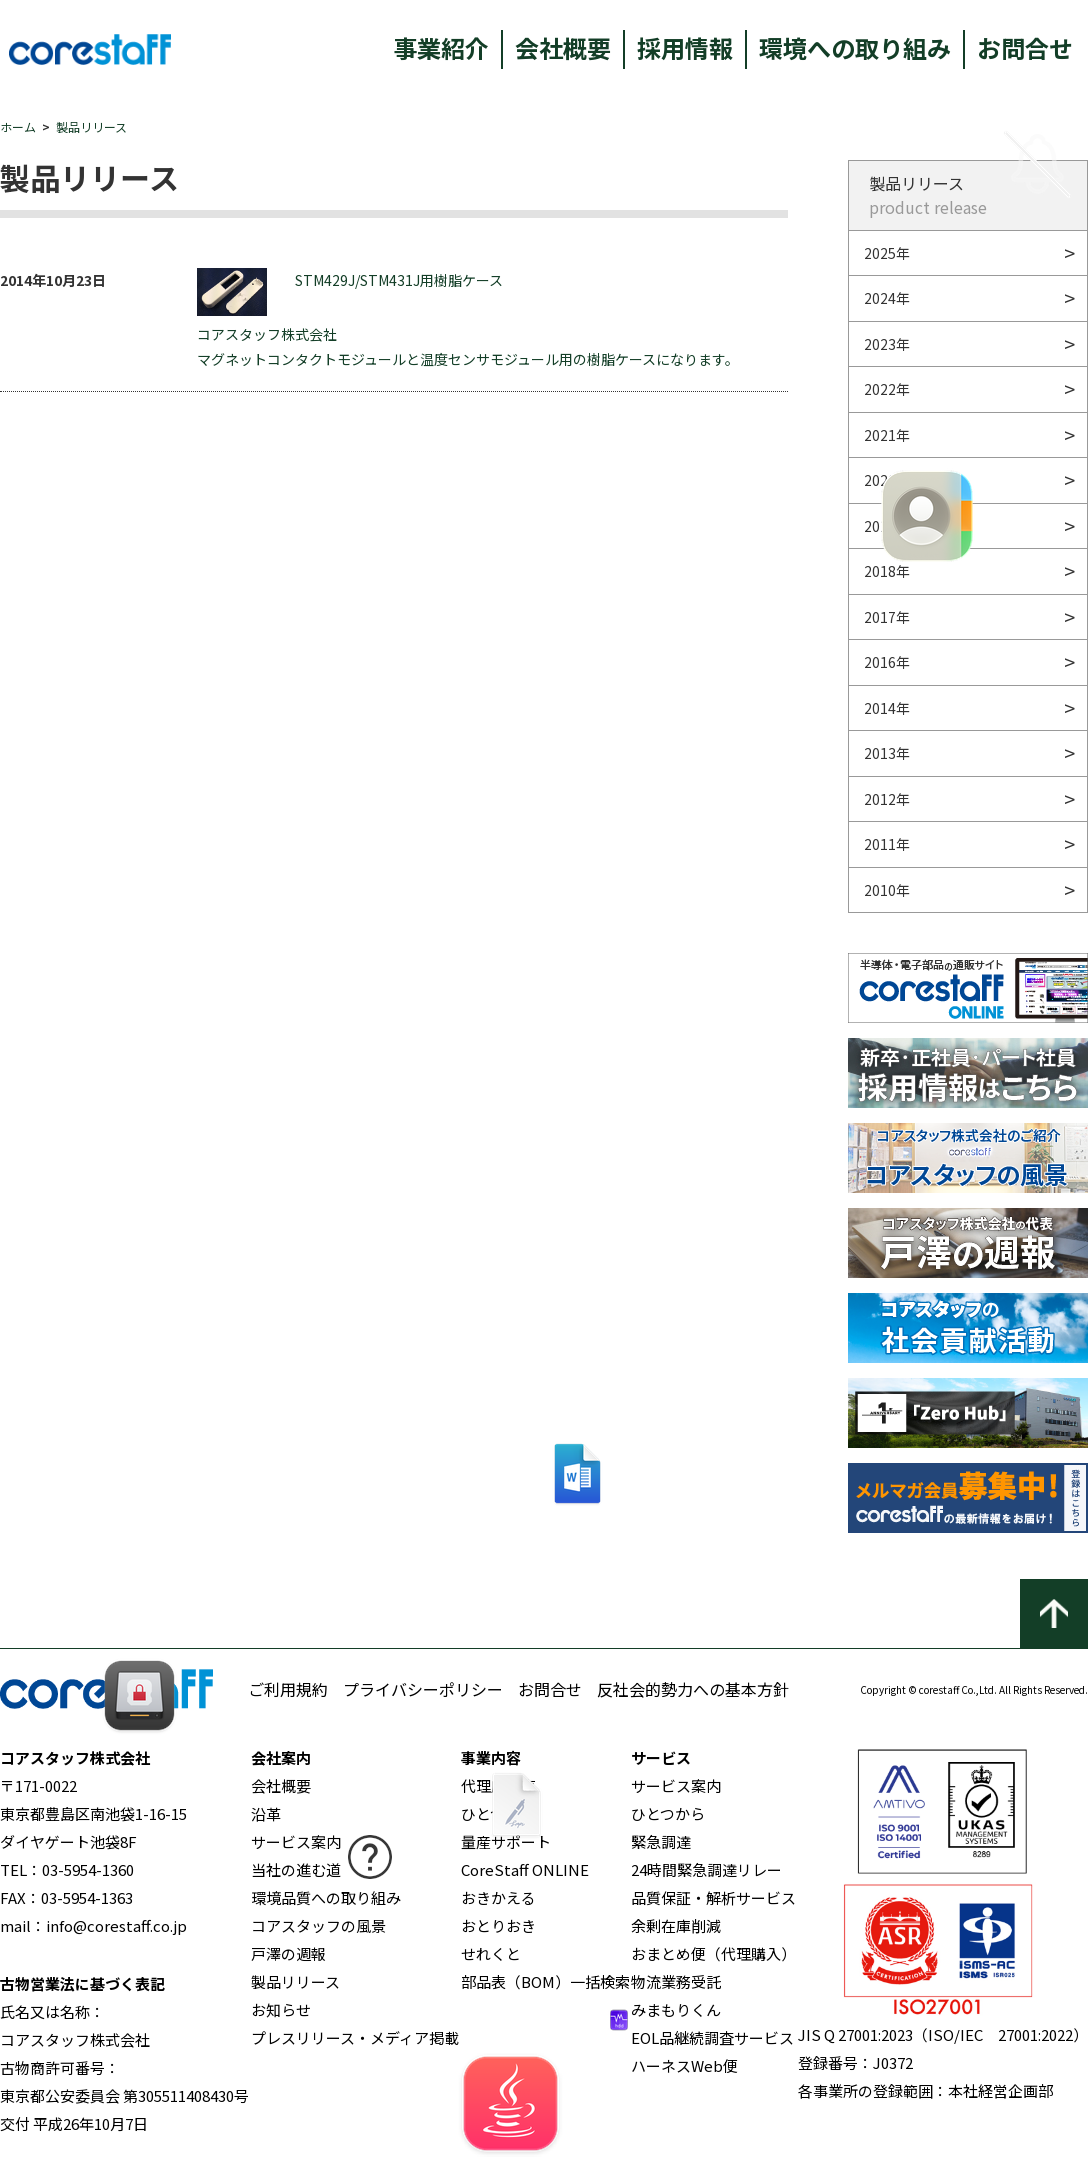  Describe the element at coordinates (927, 516) in the screenshot. I see `open the contacts app` at that location.